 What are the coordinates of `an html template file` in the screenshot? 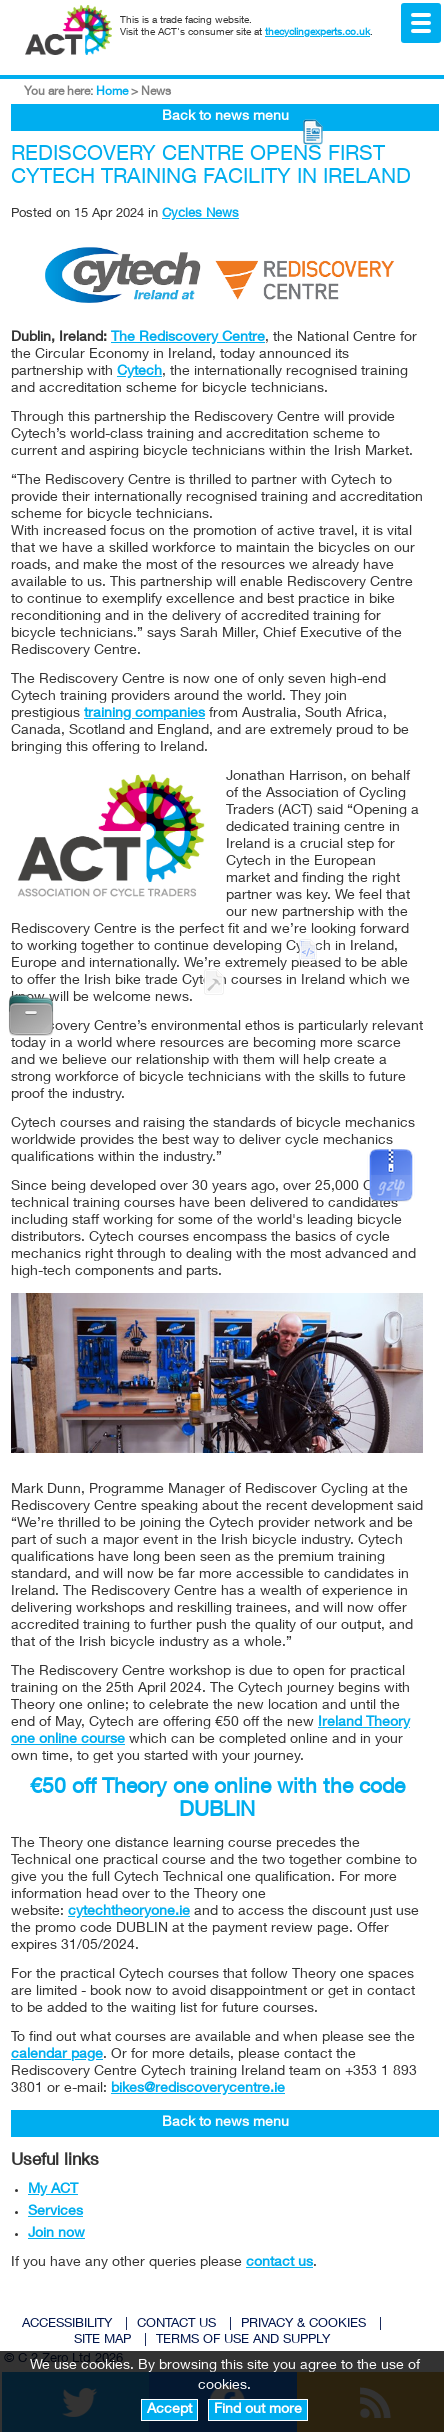 It's located at (308, 950).